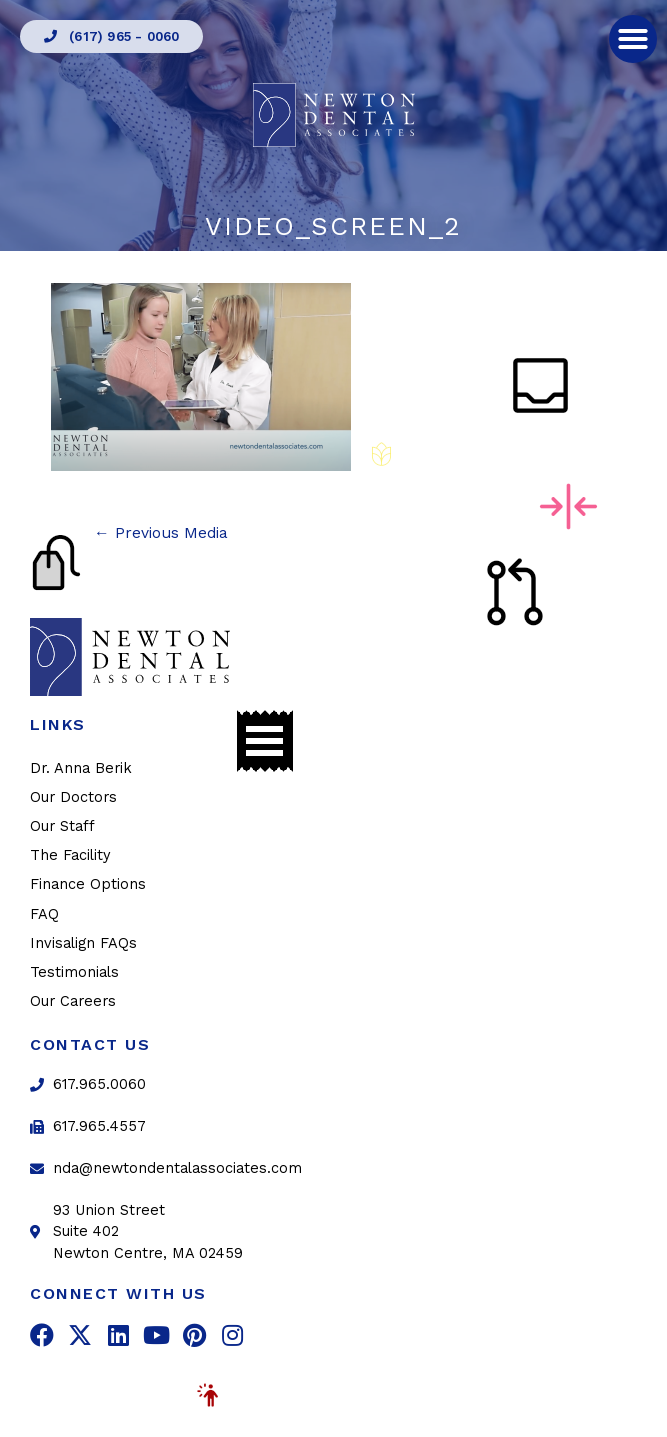  What do you see at coordinates (381, 454) in the screenshot?
I see `indicates grain or wheat content in food items` at bounding box center [381, 454].